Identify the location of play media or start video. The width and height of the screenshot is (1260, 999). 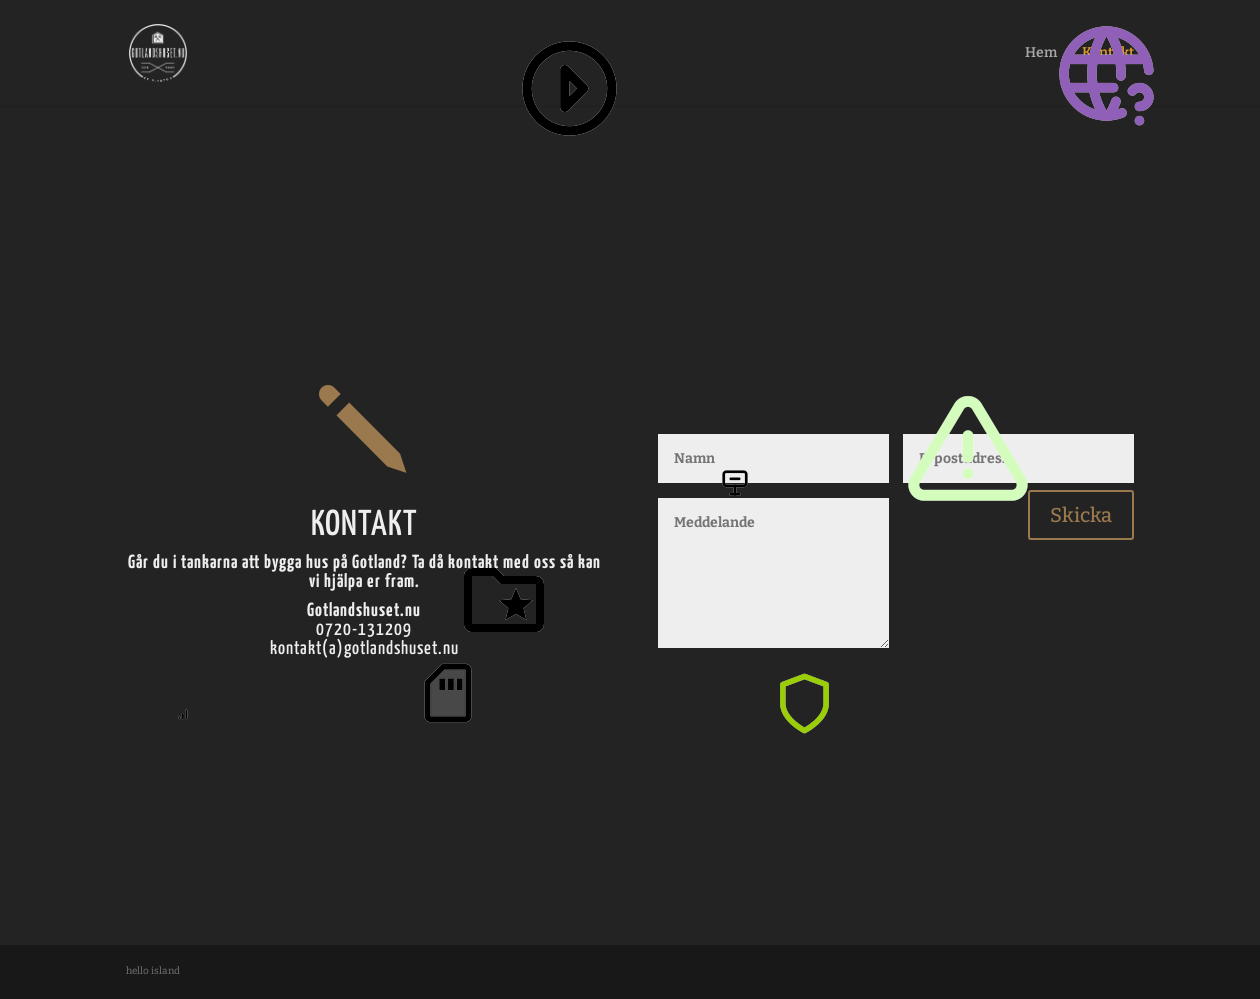
(569, 88).